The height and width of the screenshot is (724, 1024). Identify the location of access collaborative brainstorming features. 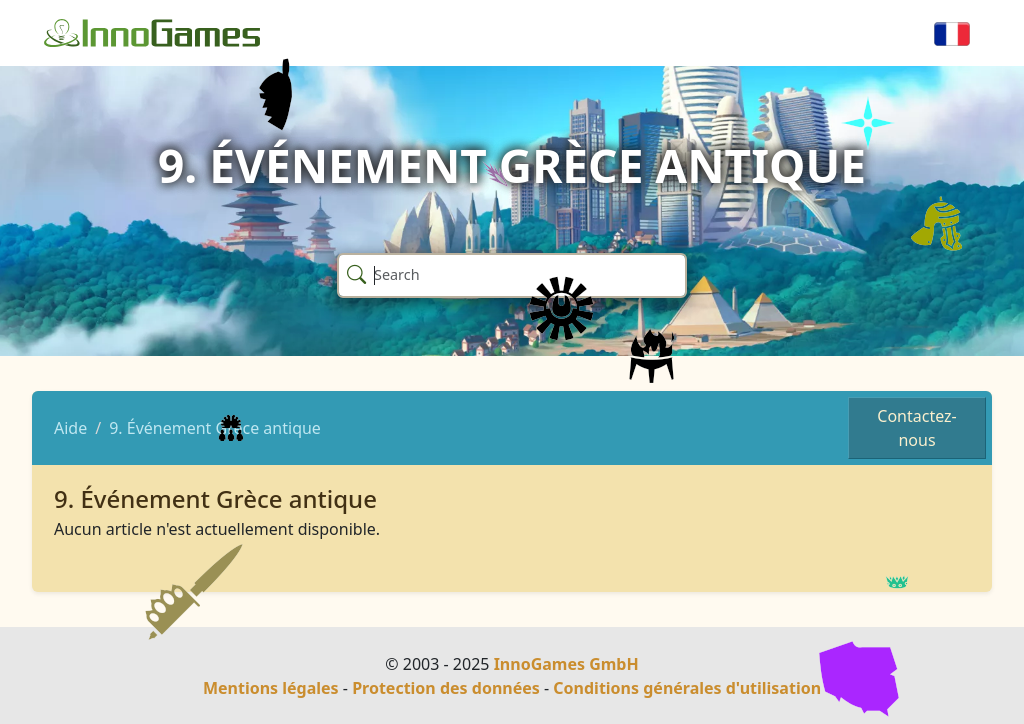
(231, 428).